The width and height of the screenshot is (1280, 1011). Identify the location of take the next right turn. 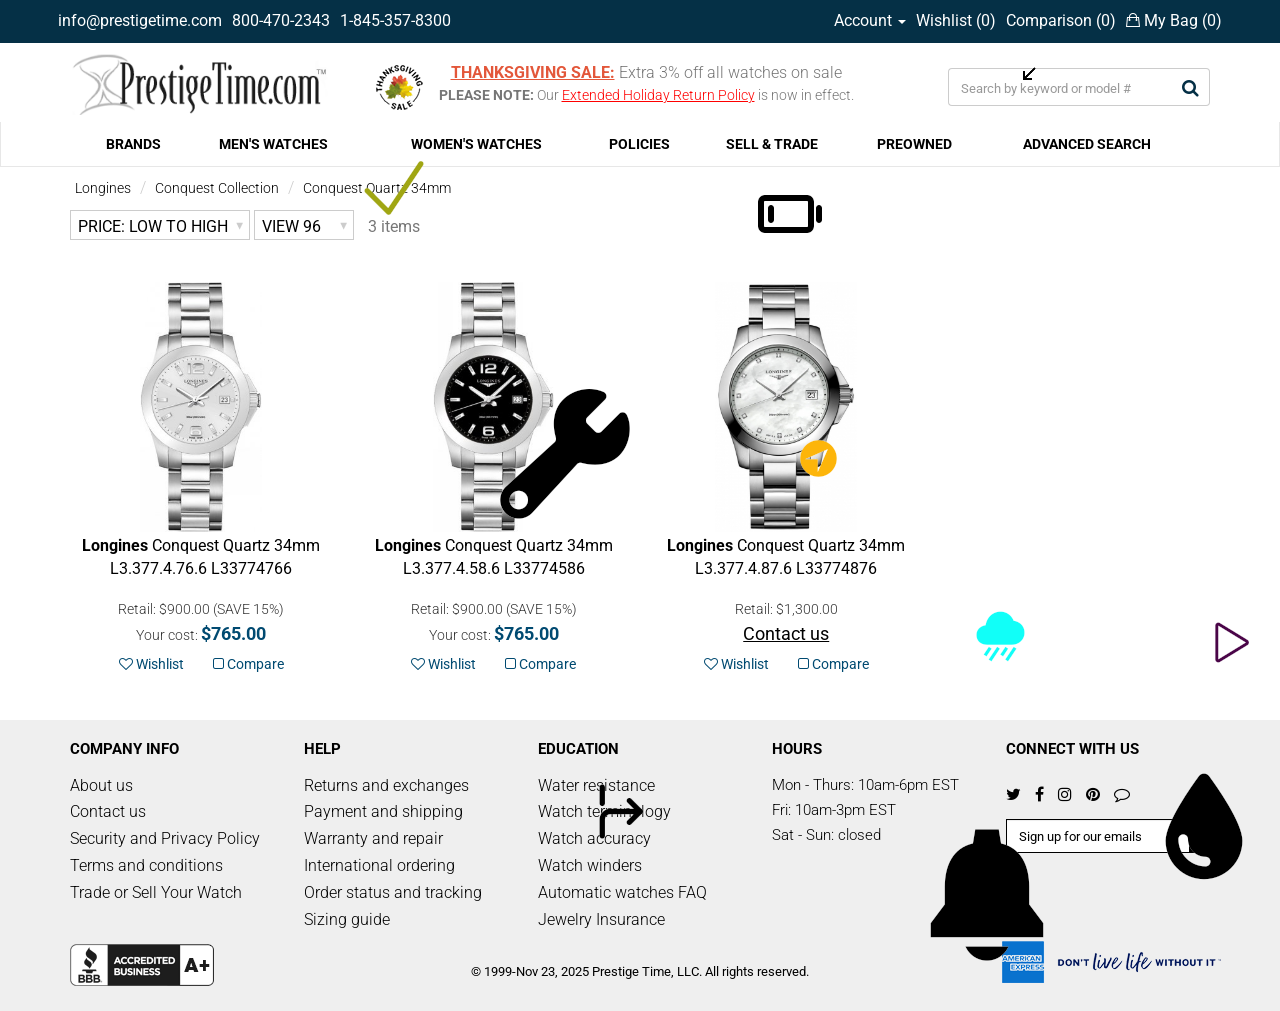
(618, 811).